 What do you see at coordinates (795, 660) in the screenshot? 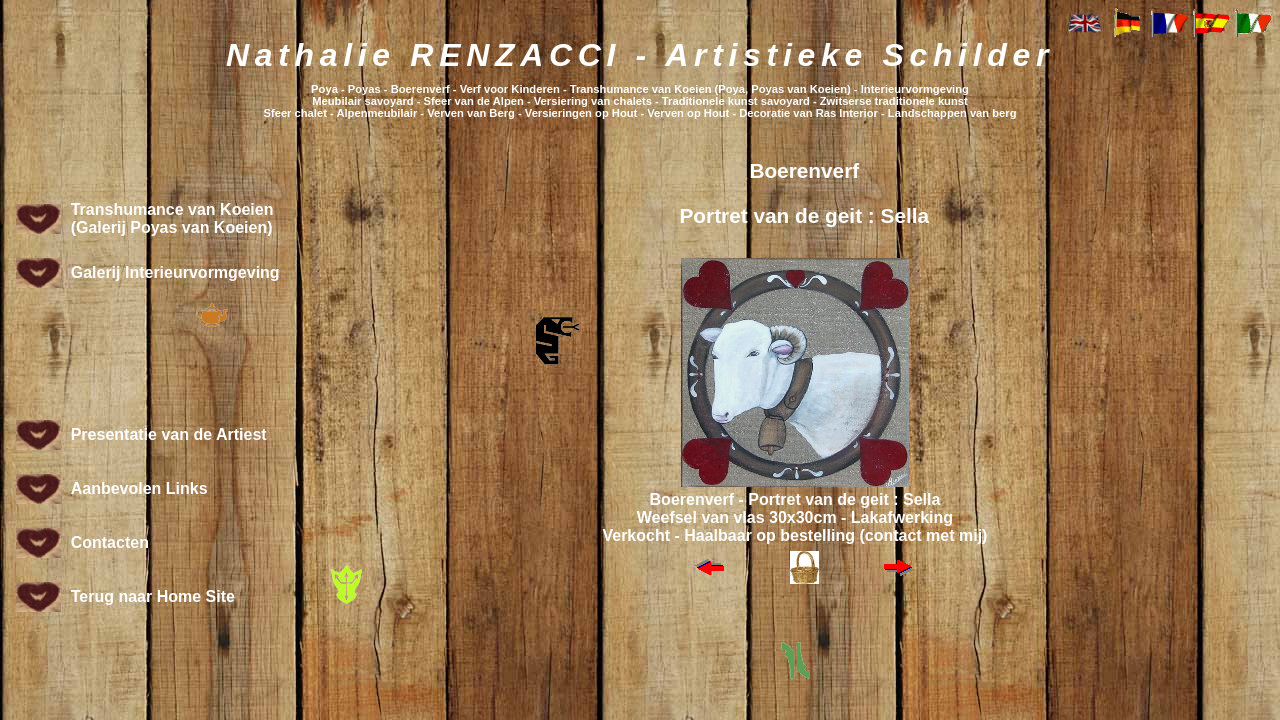
I see `challenge another player to a duel` at bounding box center [795, 660].